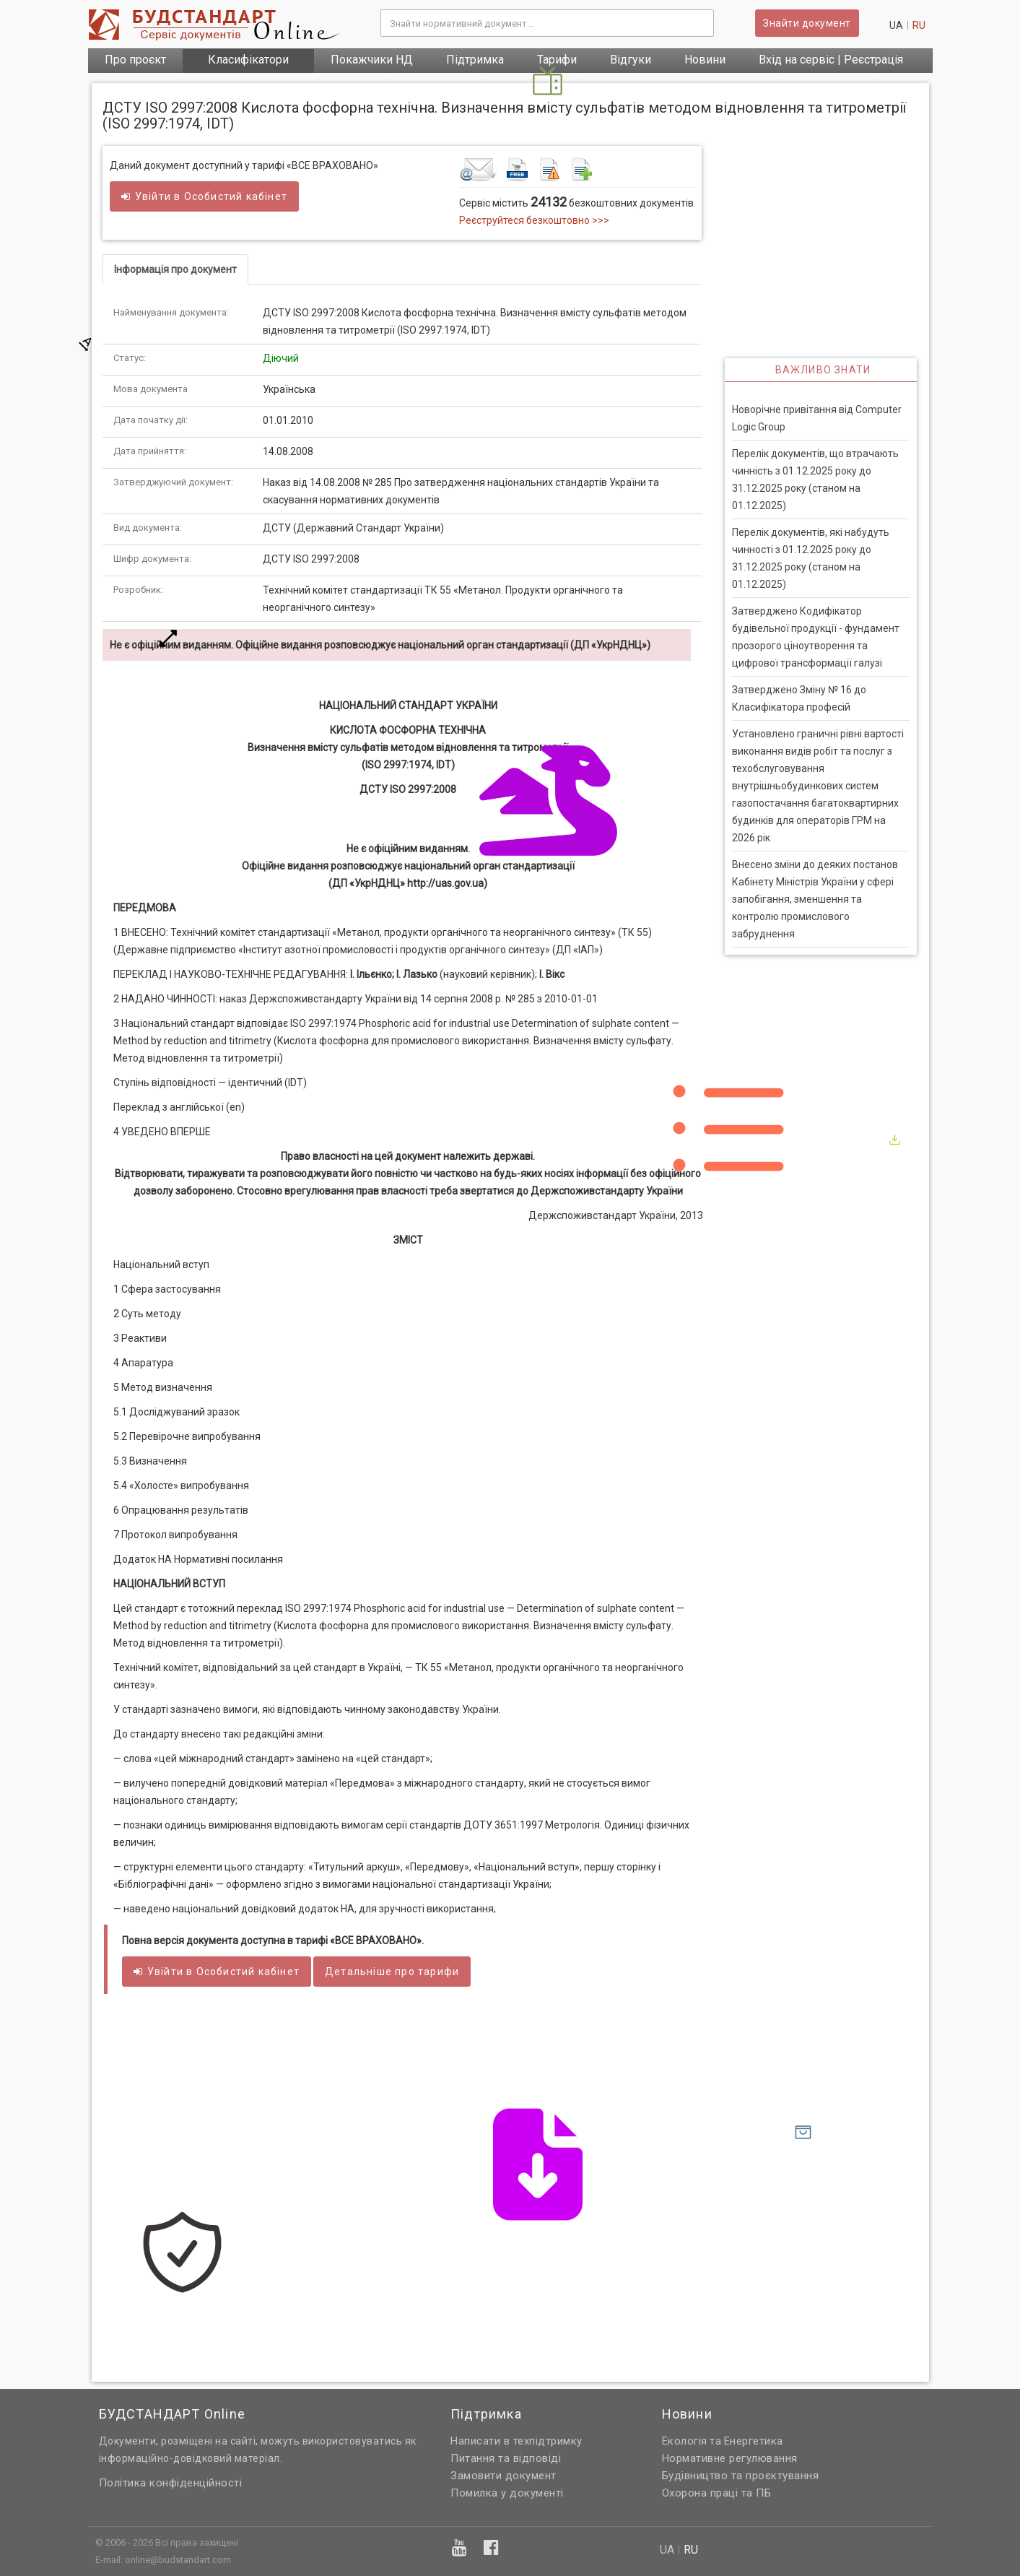  What do you see at coordinates (894, 1140) in the screenshot?
I see `download a file or document` at bounding box center [894, 1140].